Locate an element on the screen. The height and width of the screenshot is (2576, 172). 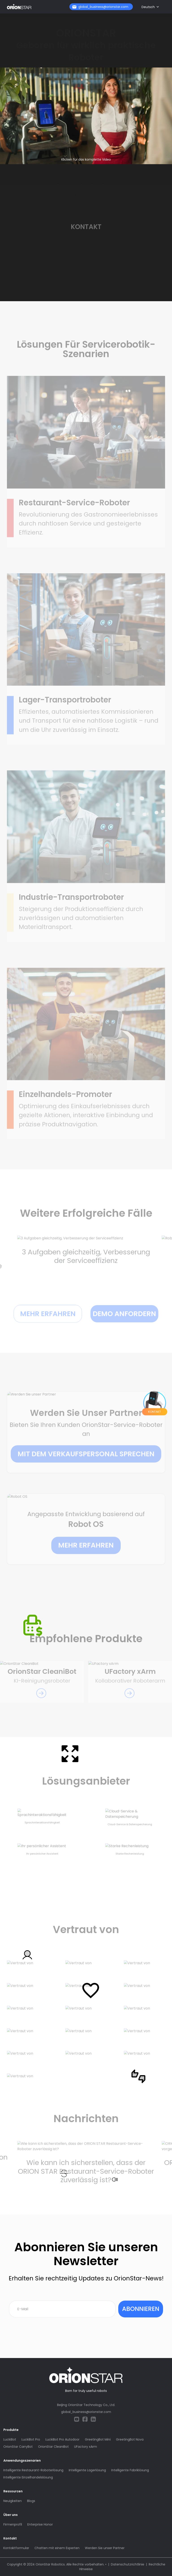
view your profile is located at coordinates (27, 1955).